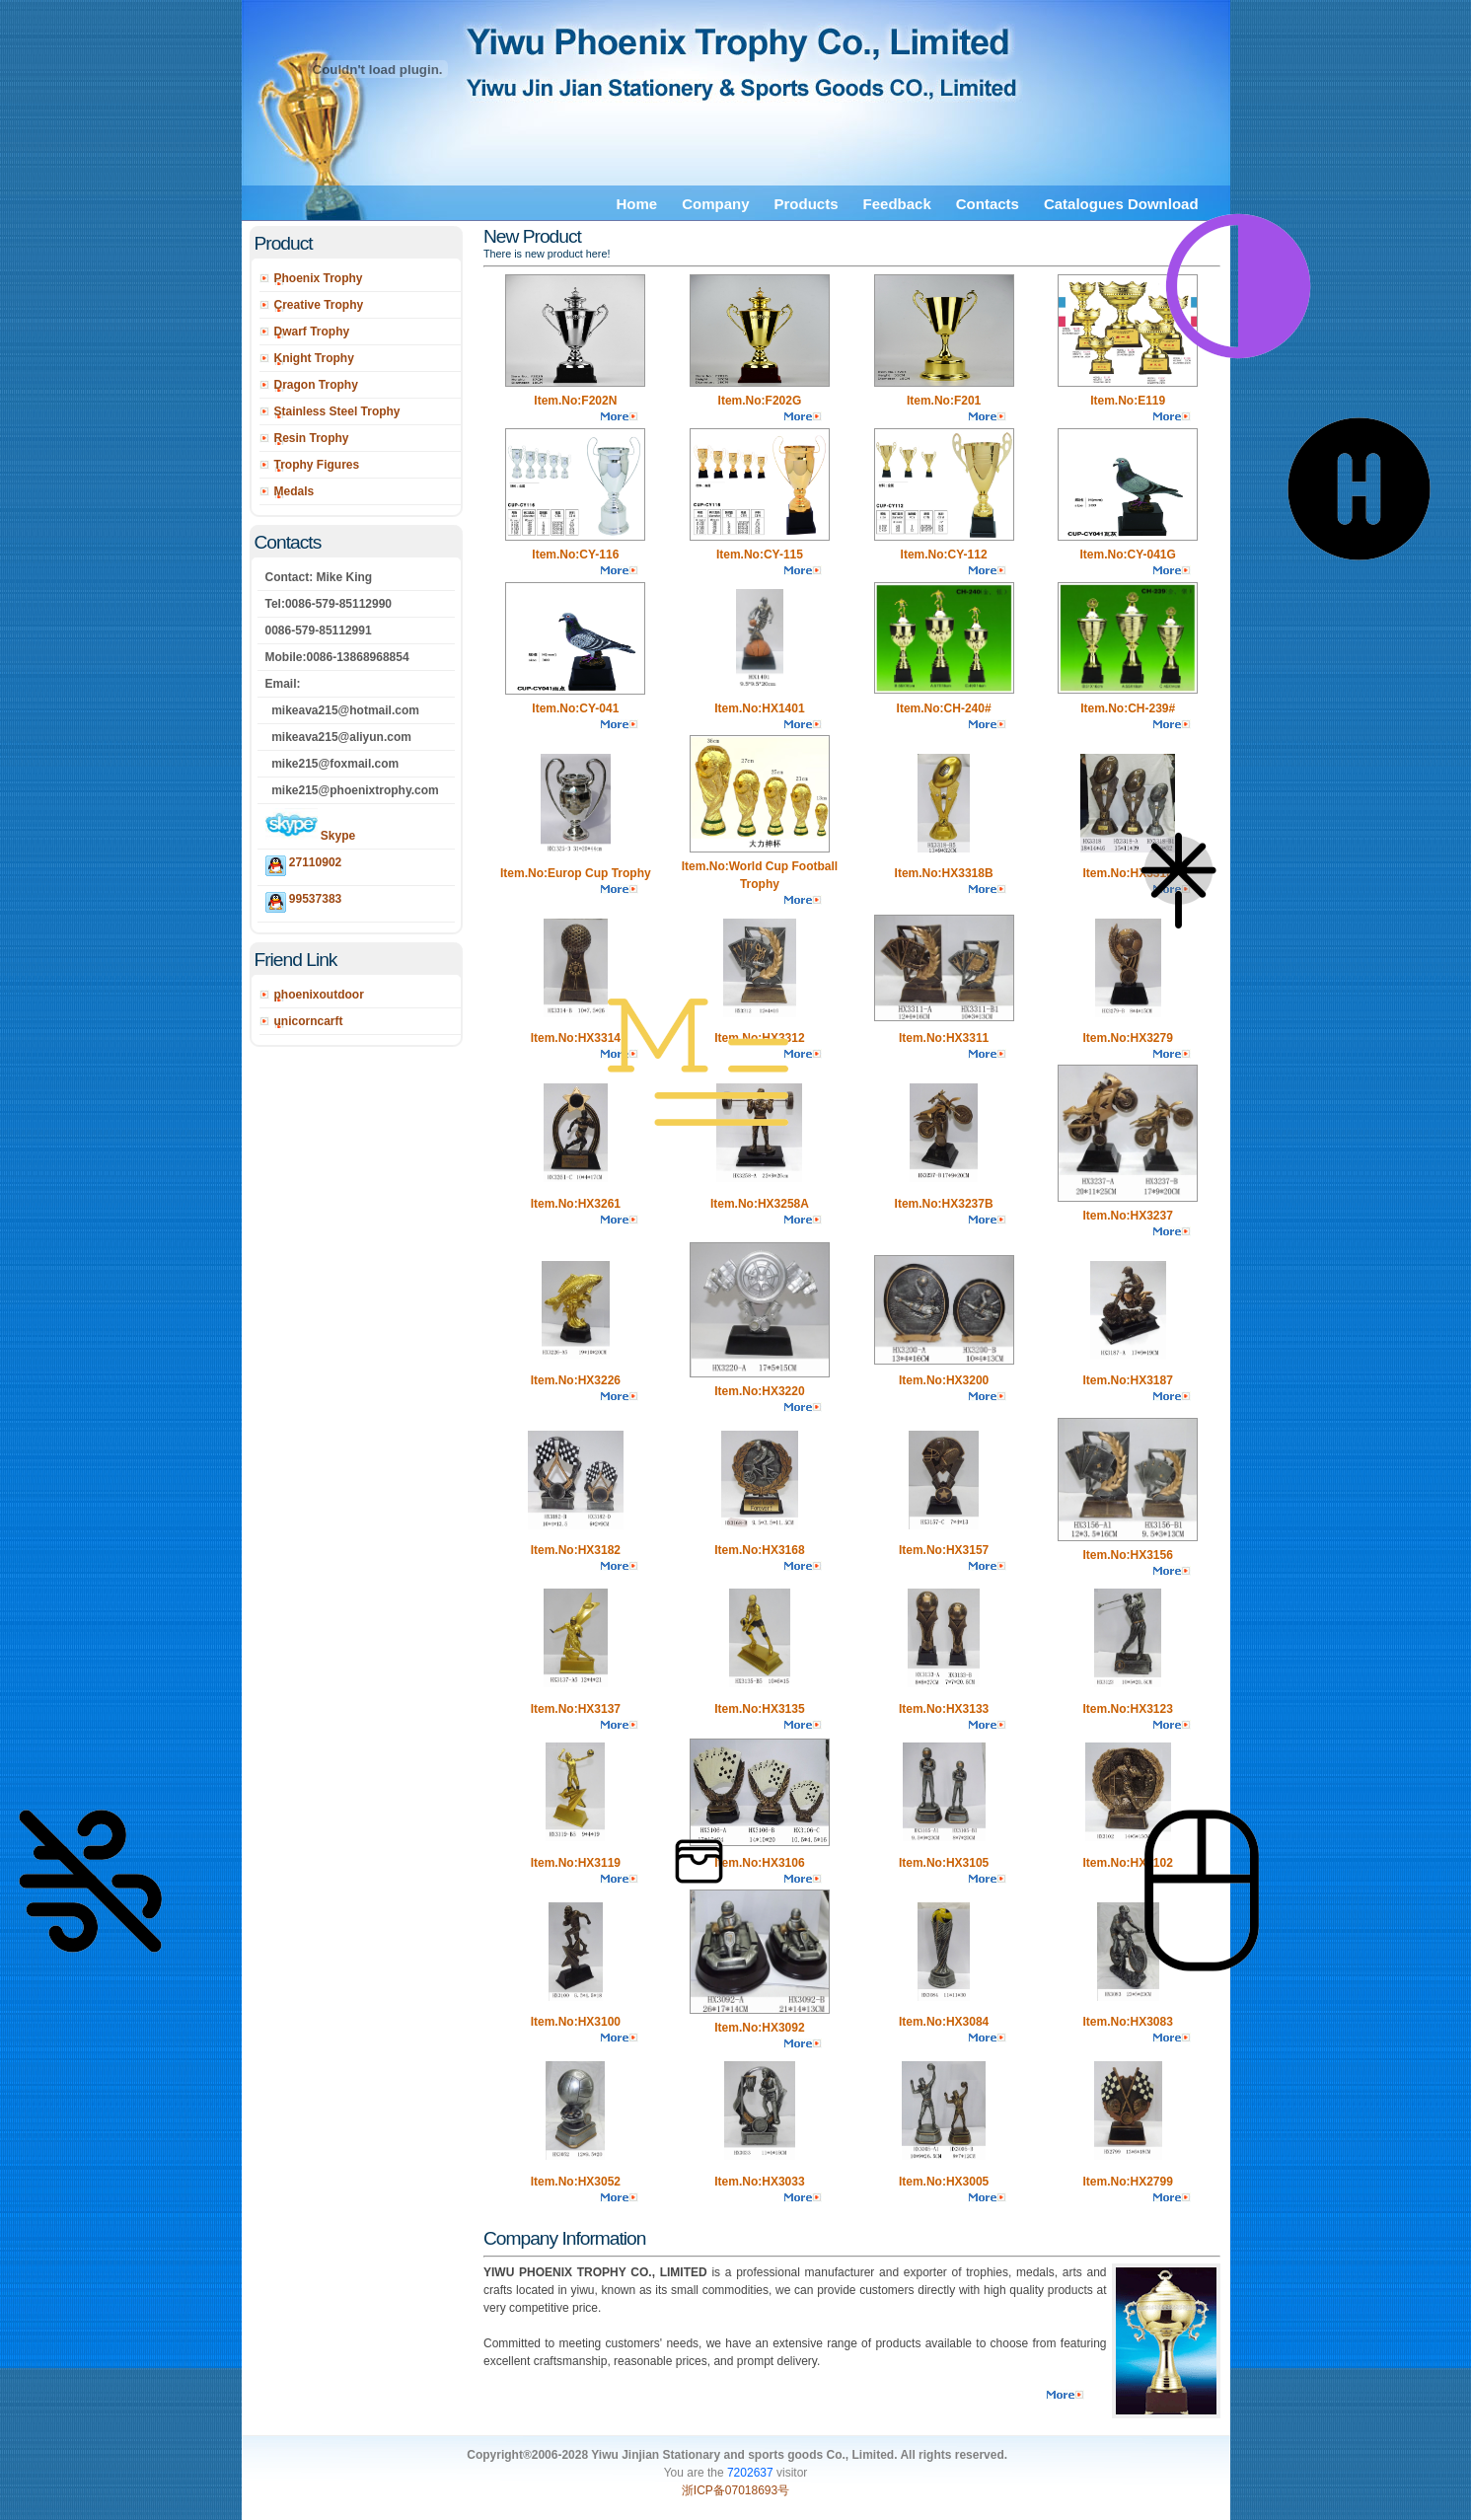 Image resolution: width=1471 pixels, height=2520 pixels. I want to click on indicates a hospital or medical facility nearby, so click(1359, 488).